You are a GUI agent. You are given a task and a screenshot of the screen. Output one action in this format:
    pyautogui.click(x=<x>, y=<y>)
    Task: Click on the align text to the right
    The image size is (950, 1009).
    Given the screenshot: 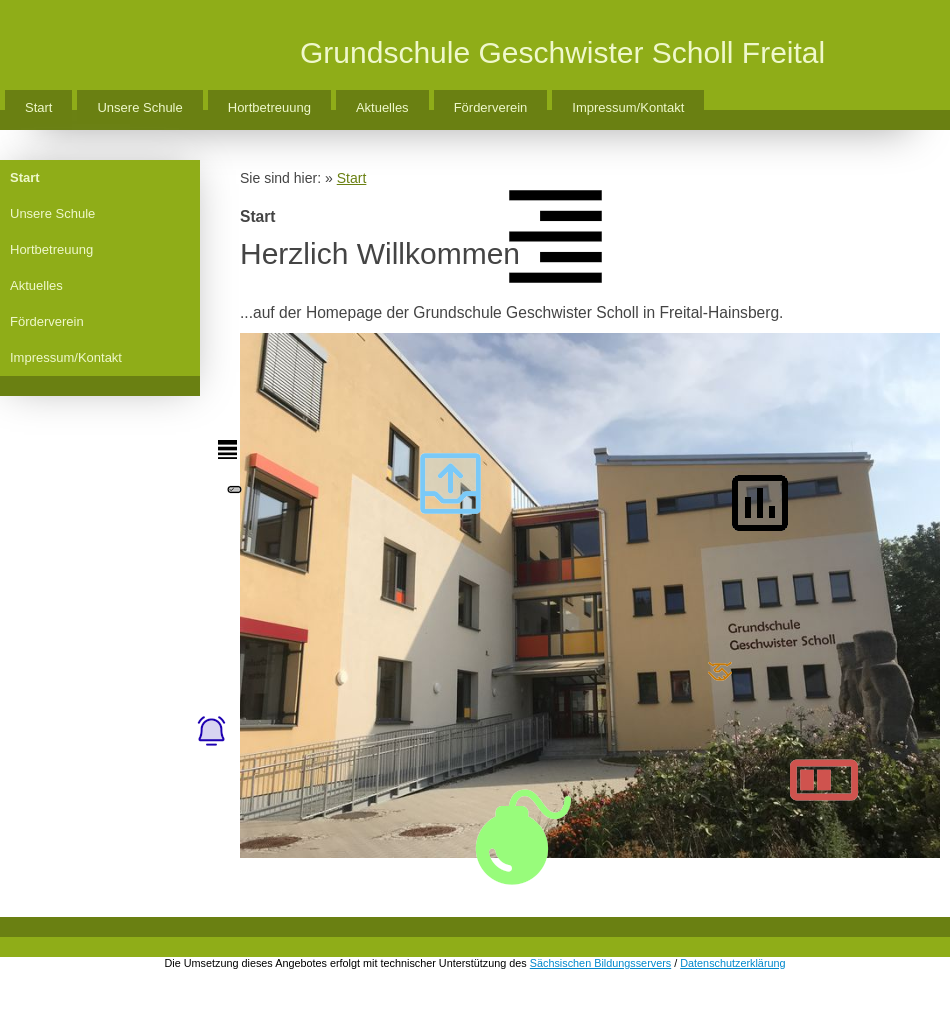 What is the action you would take?
    pyautogui.click(x=555, y=236)
    